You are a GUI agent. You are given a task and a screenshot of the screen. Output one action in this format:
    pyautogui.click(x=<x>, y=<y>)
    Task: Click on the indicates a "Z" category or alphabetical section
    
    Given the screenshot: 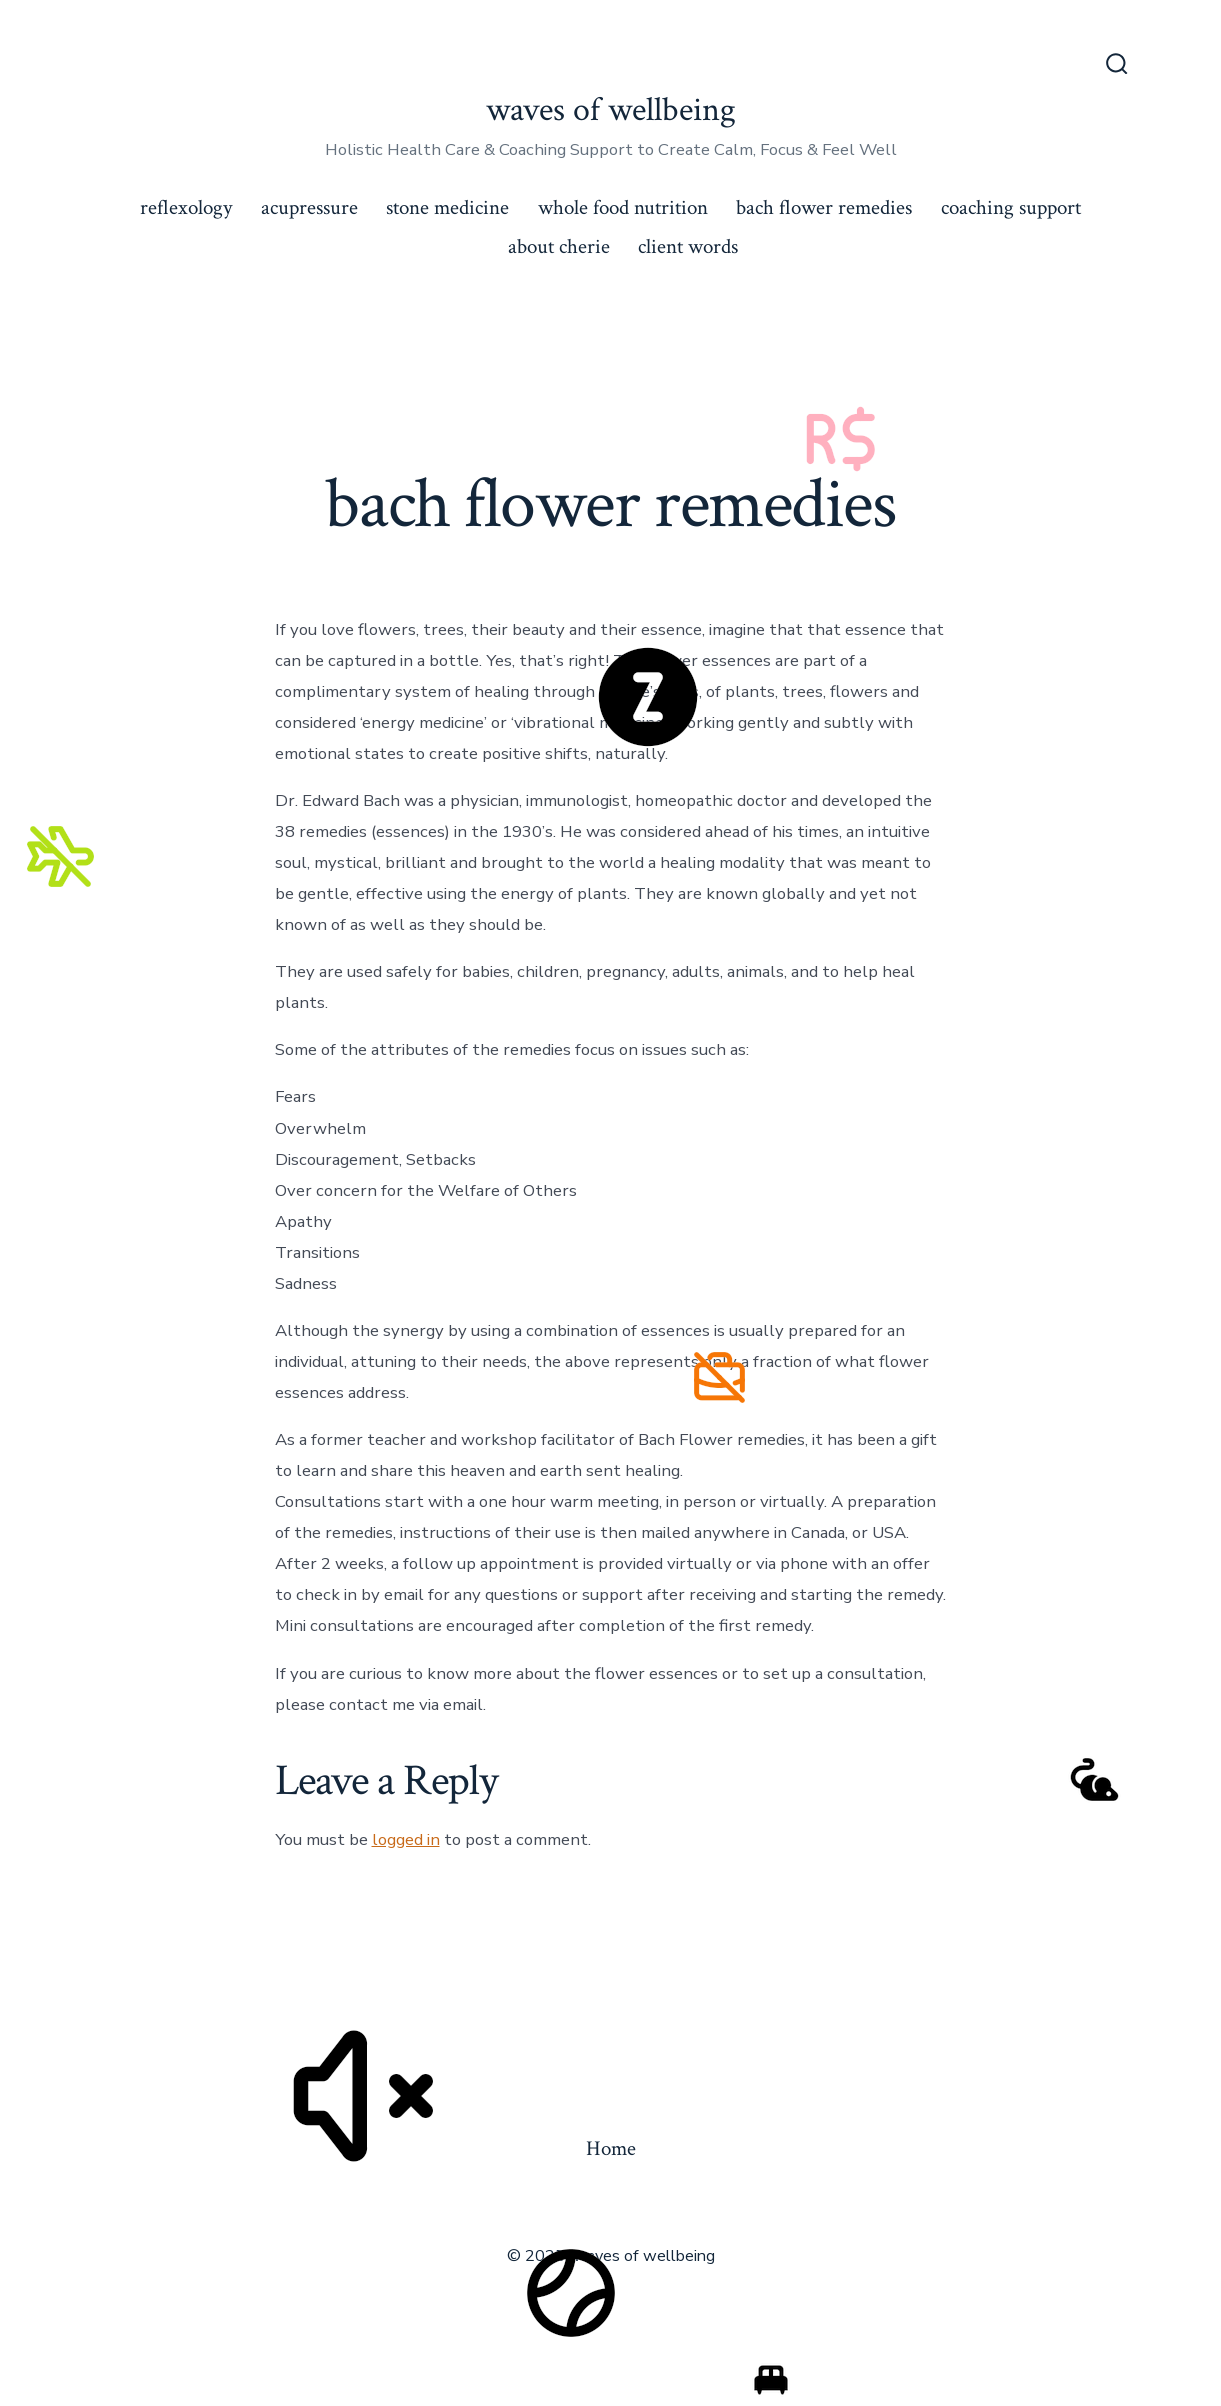 What is the action you would take?
    pyautogui.click(x=648, y=697)
    